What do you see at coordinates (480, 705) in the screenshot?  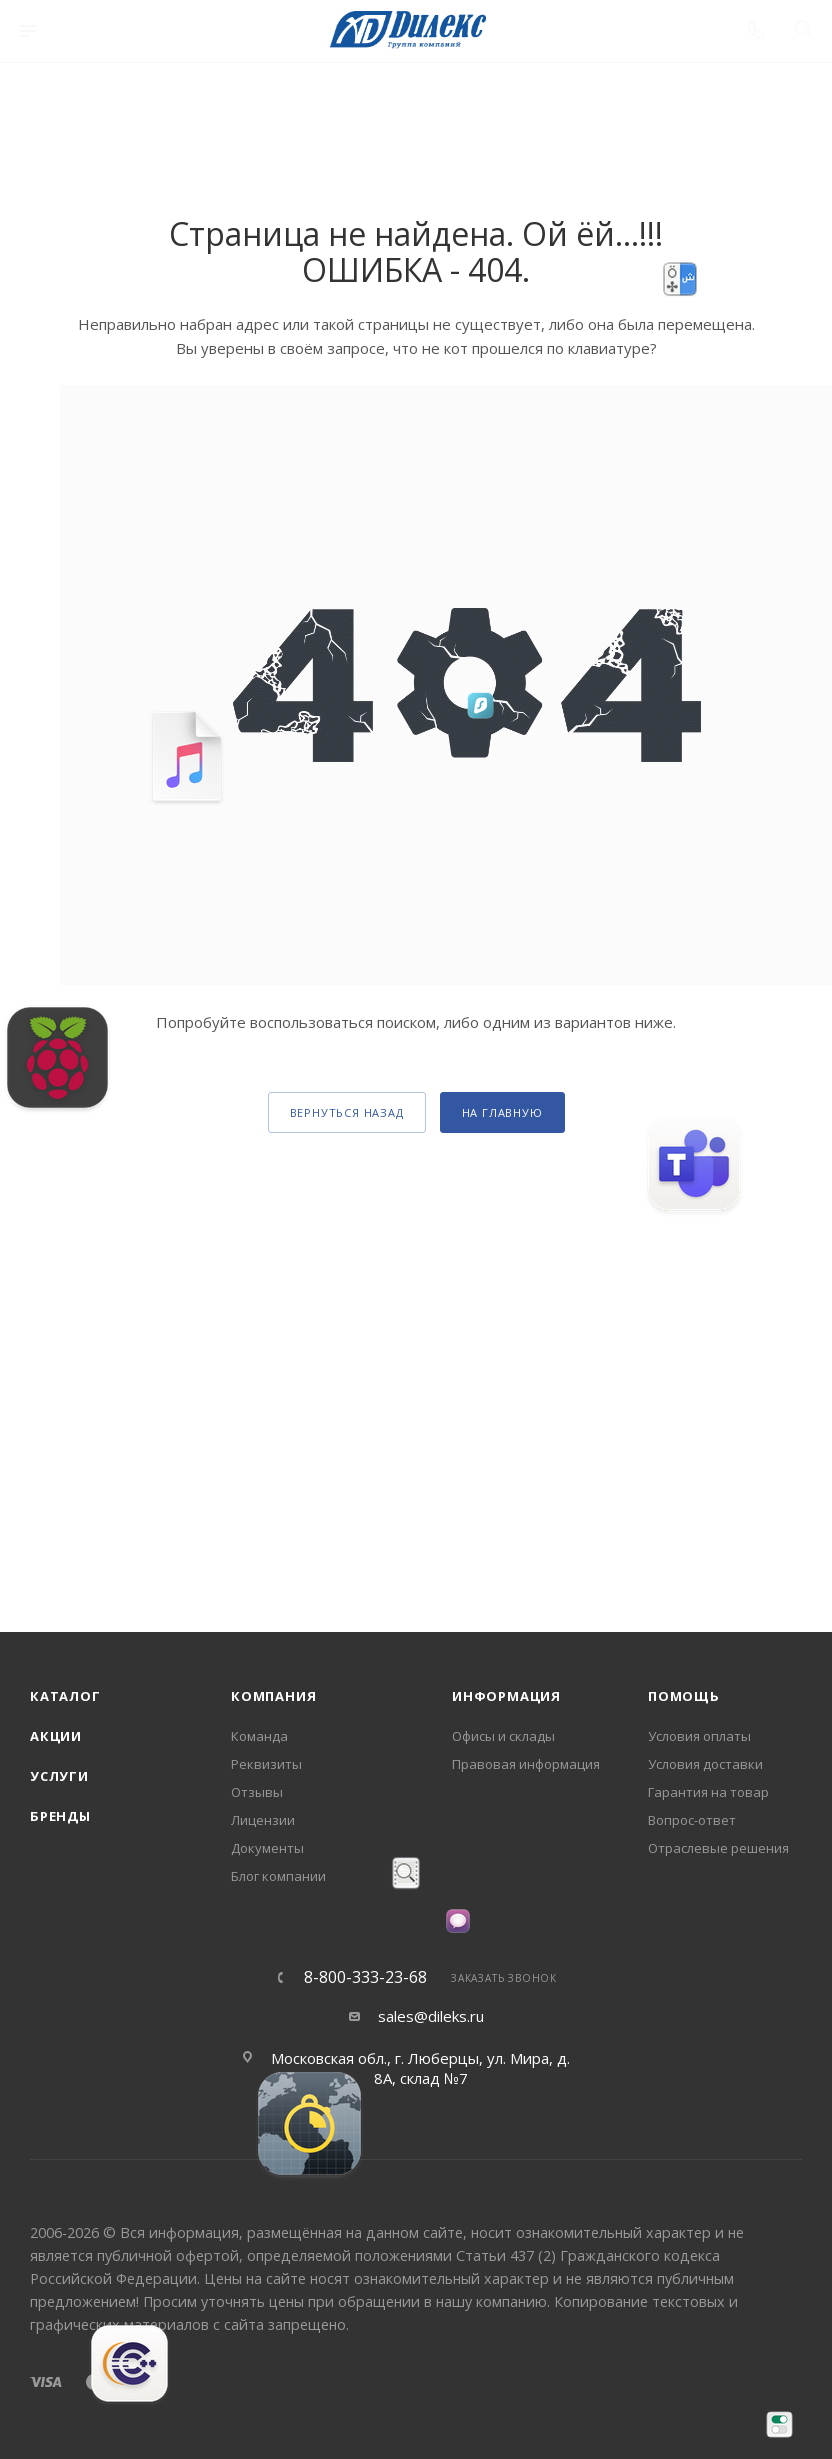 I see `open surfshark vpn app` at bounding box center [480, 705].